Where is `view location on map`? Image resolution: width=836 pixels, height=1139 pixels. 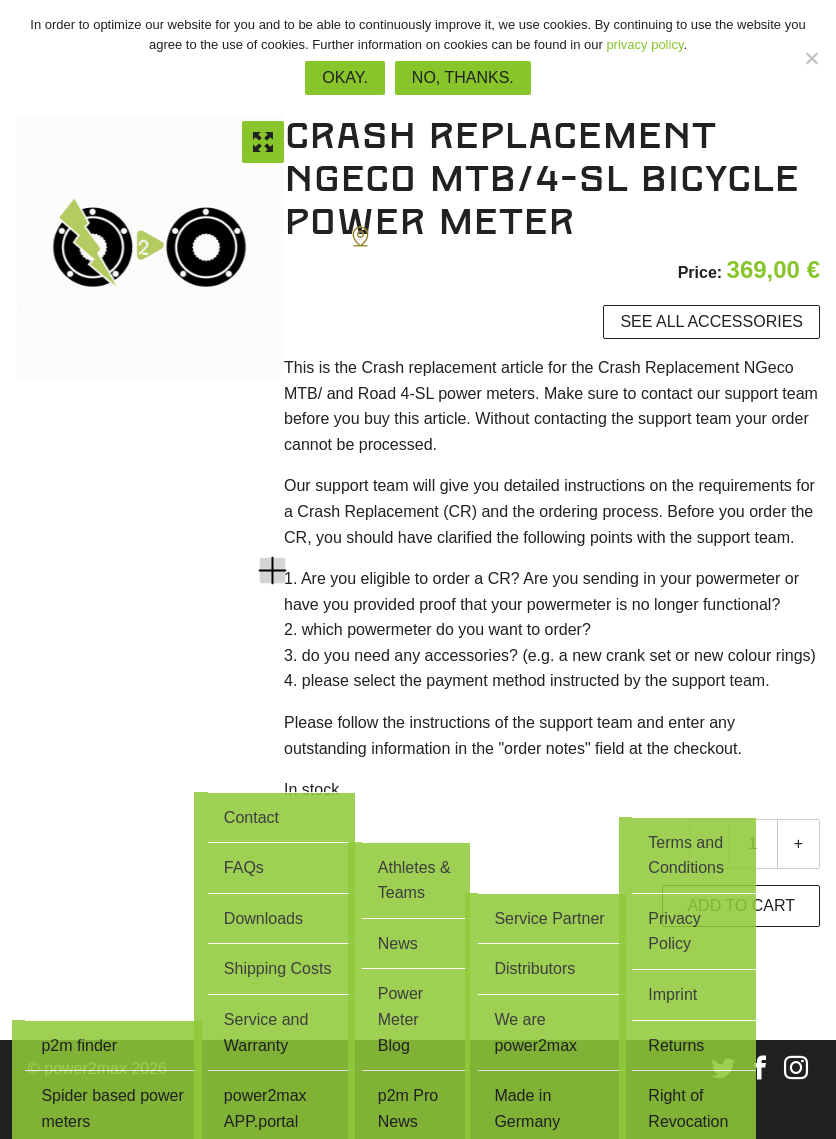
view location on map is located at coordinates (360, 236).